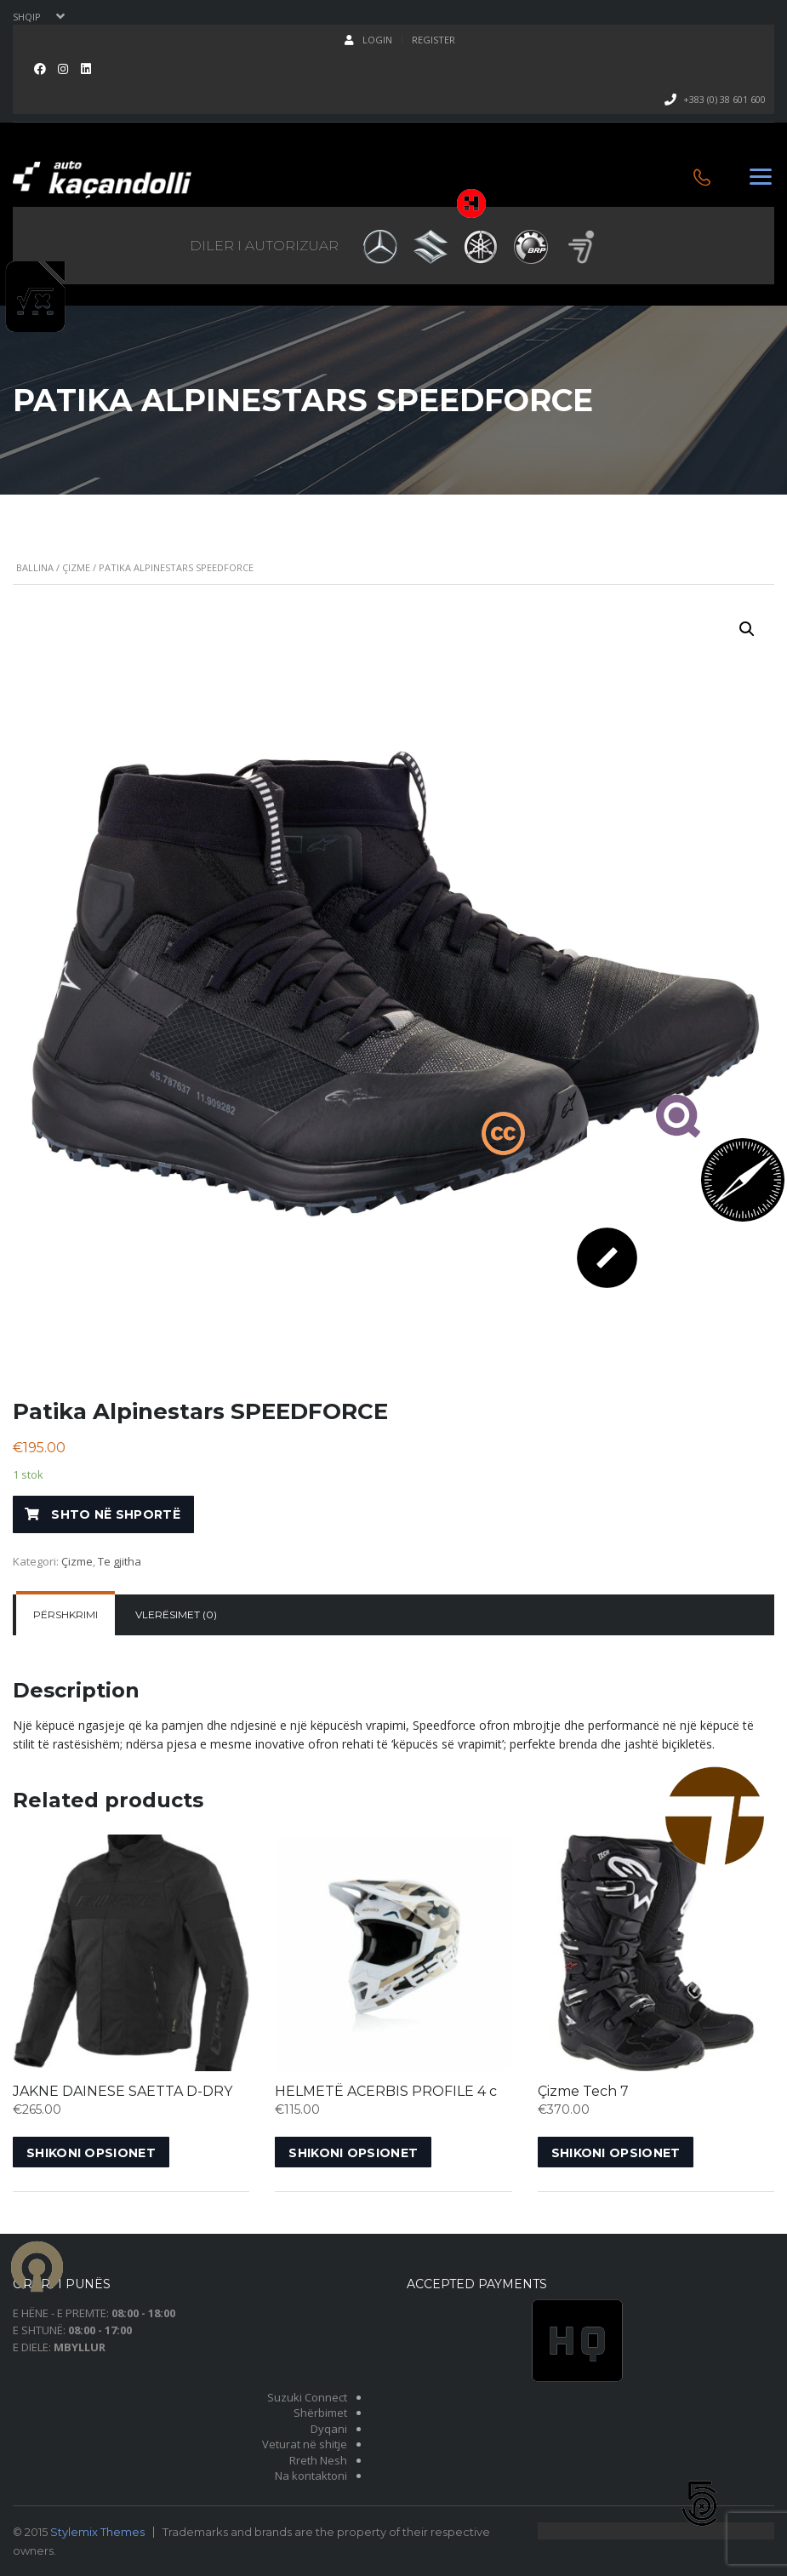 Image resolution: width=787 pixels, height=2576 pixels. What do you see at coordinates (715, 1816) in the screenshot?
I see `open twinmotion application` at bounding box center [715, 1816].